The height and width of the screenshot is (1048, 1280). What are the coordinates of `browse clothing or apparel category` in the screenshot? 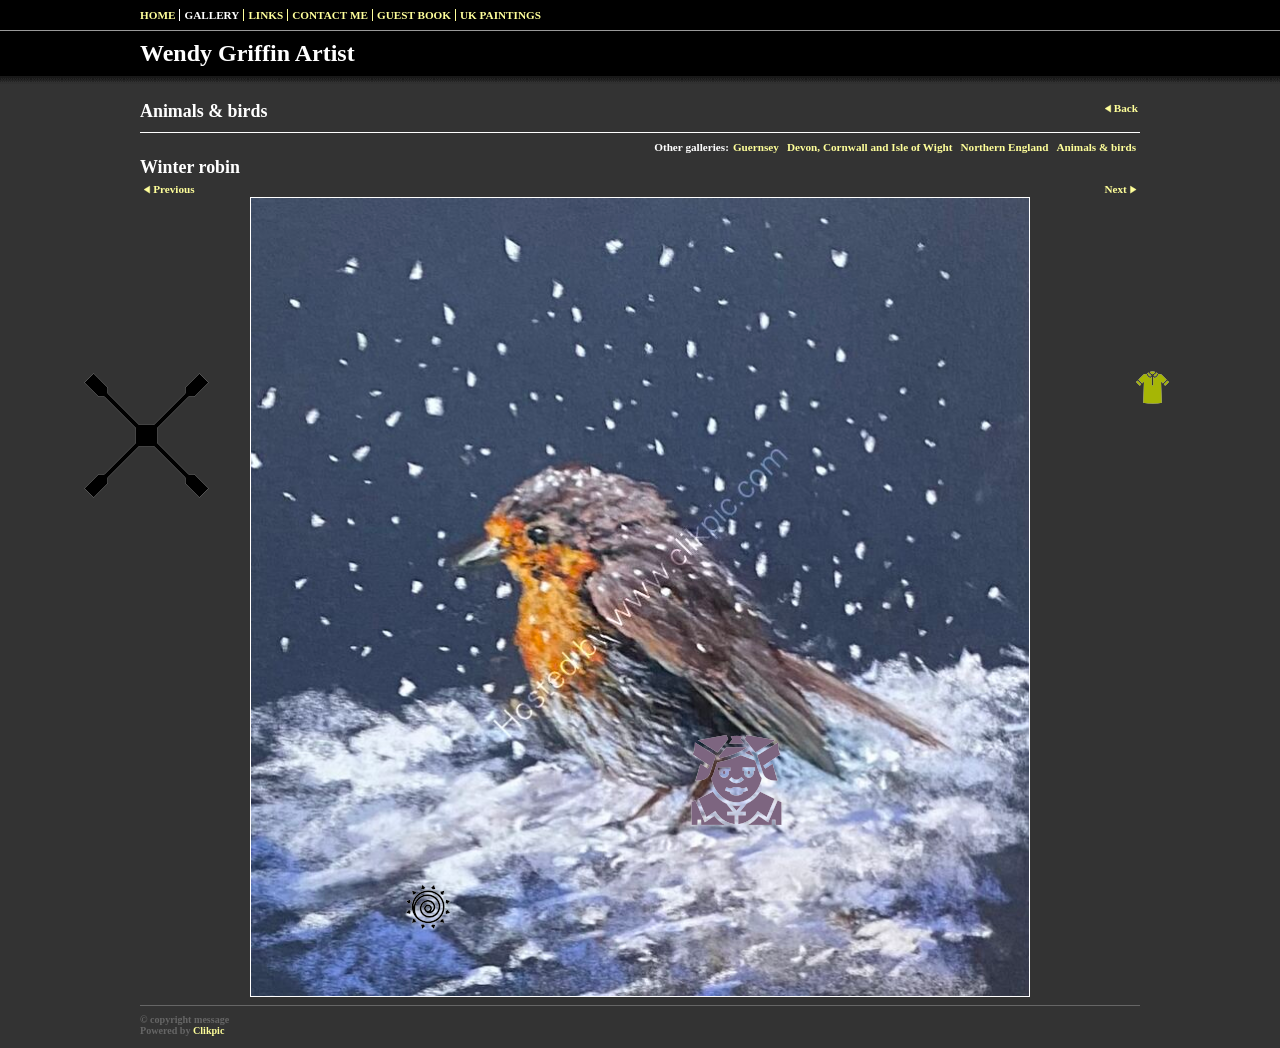 It's located at (1152, 387).